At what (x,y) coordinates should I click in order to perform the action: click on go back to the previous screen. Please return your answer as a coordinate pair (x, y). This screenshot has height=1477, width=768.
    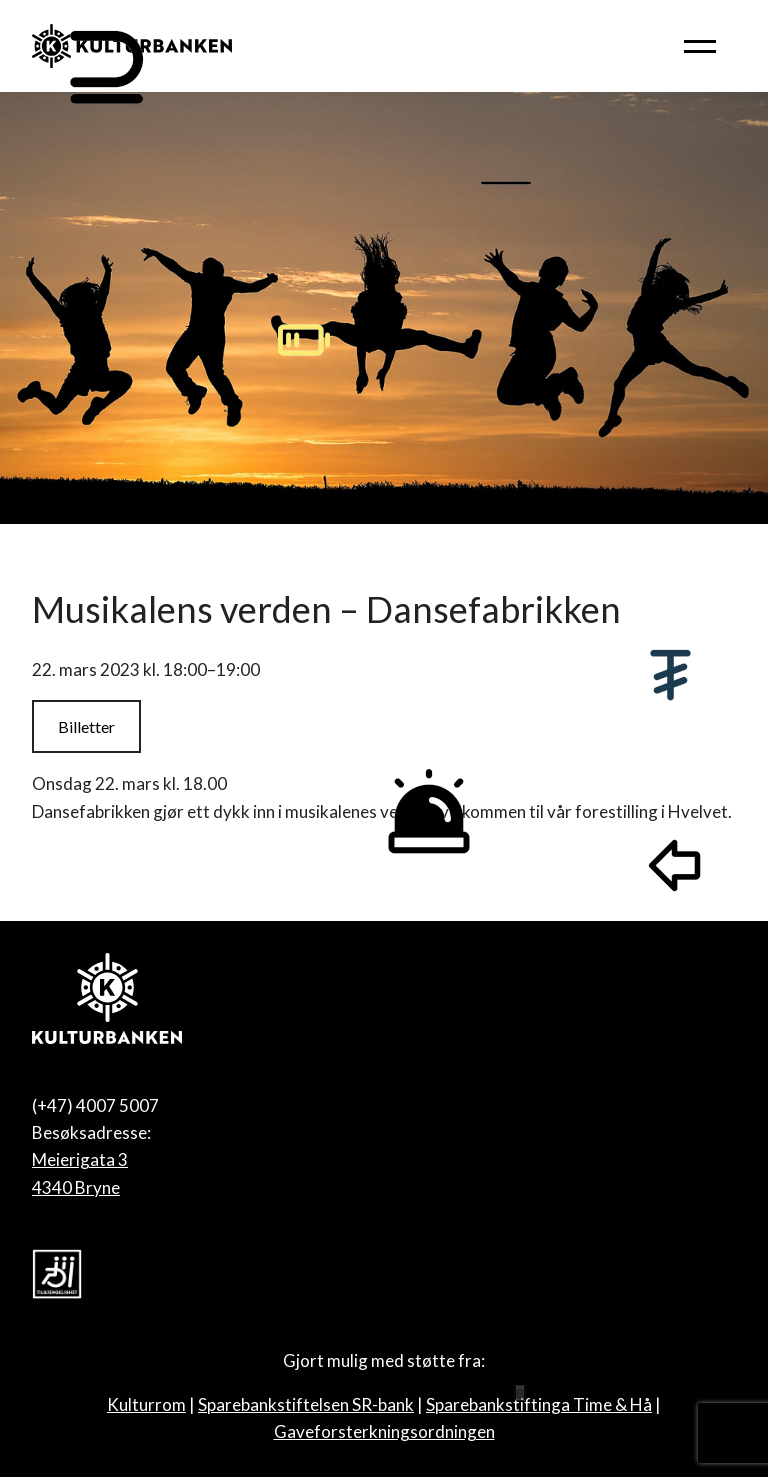
    Looking at the image, I should click on (676, 865).